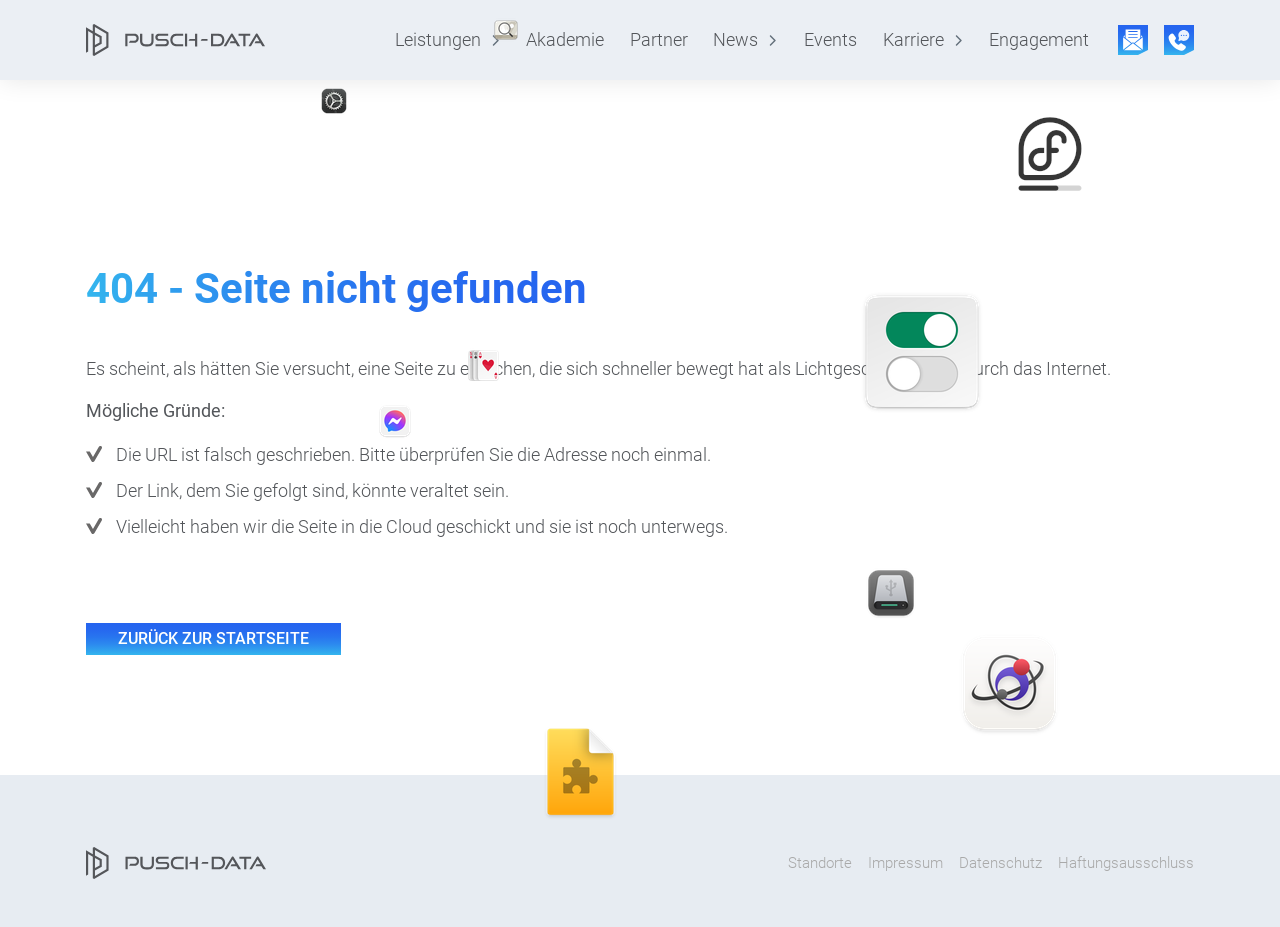 This screenshot has height=927, width=1280. What do you see at coordinates (891, 593) in the screenshot?
I see `create a bootable USB drive` at bounding box center [891, 593].